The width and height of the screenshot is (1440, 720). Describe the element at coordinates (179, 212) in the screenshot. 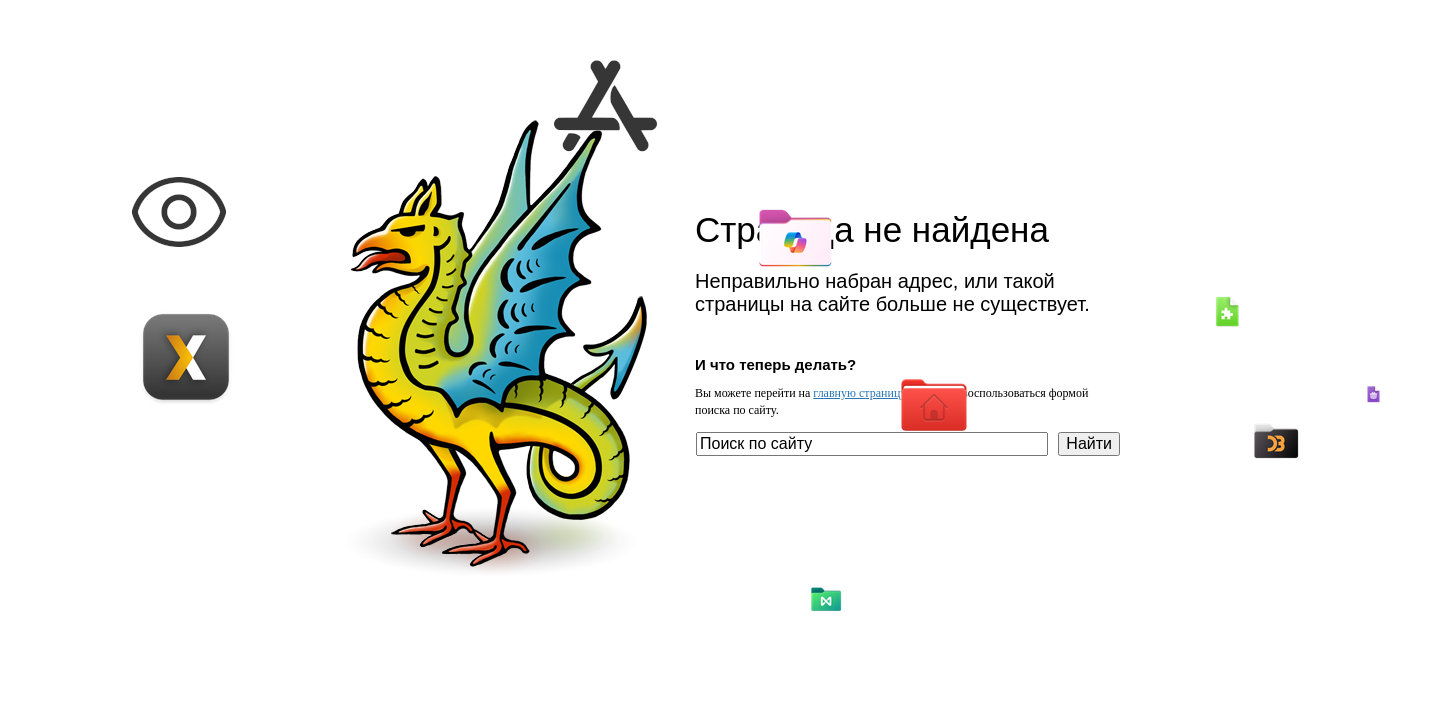

I see `access visibility or display settings` at that location.